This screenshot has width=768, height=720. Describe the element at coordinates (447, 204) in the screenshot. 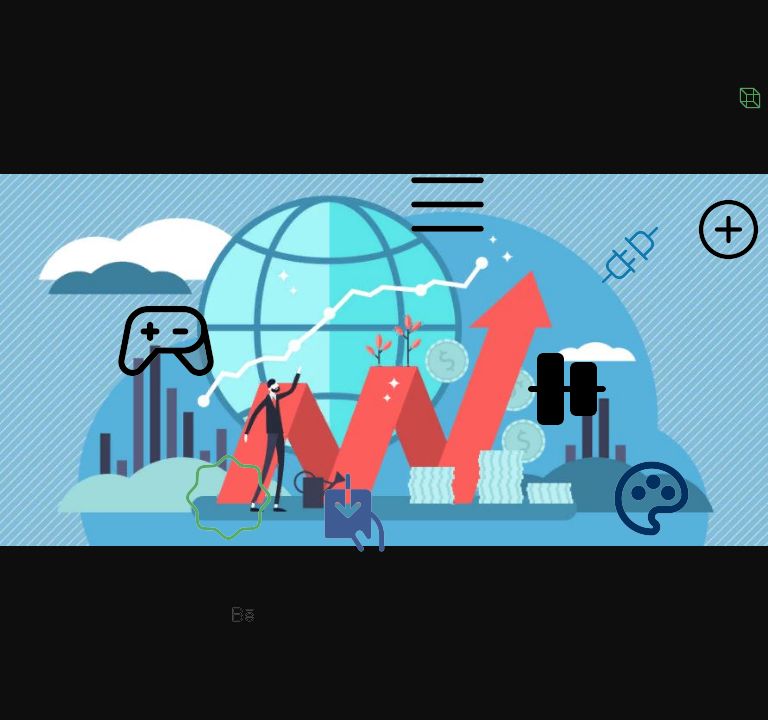

I see `open navigation menu` at that location.